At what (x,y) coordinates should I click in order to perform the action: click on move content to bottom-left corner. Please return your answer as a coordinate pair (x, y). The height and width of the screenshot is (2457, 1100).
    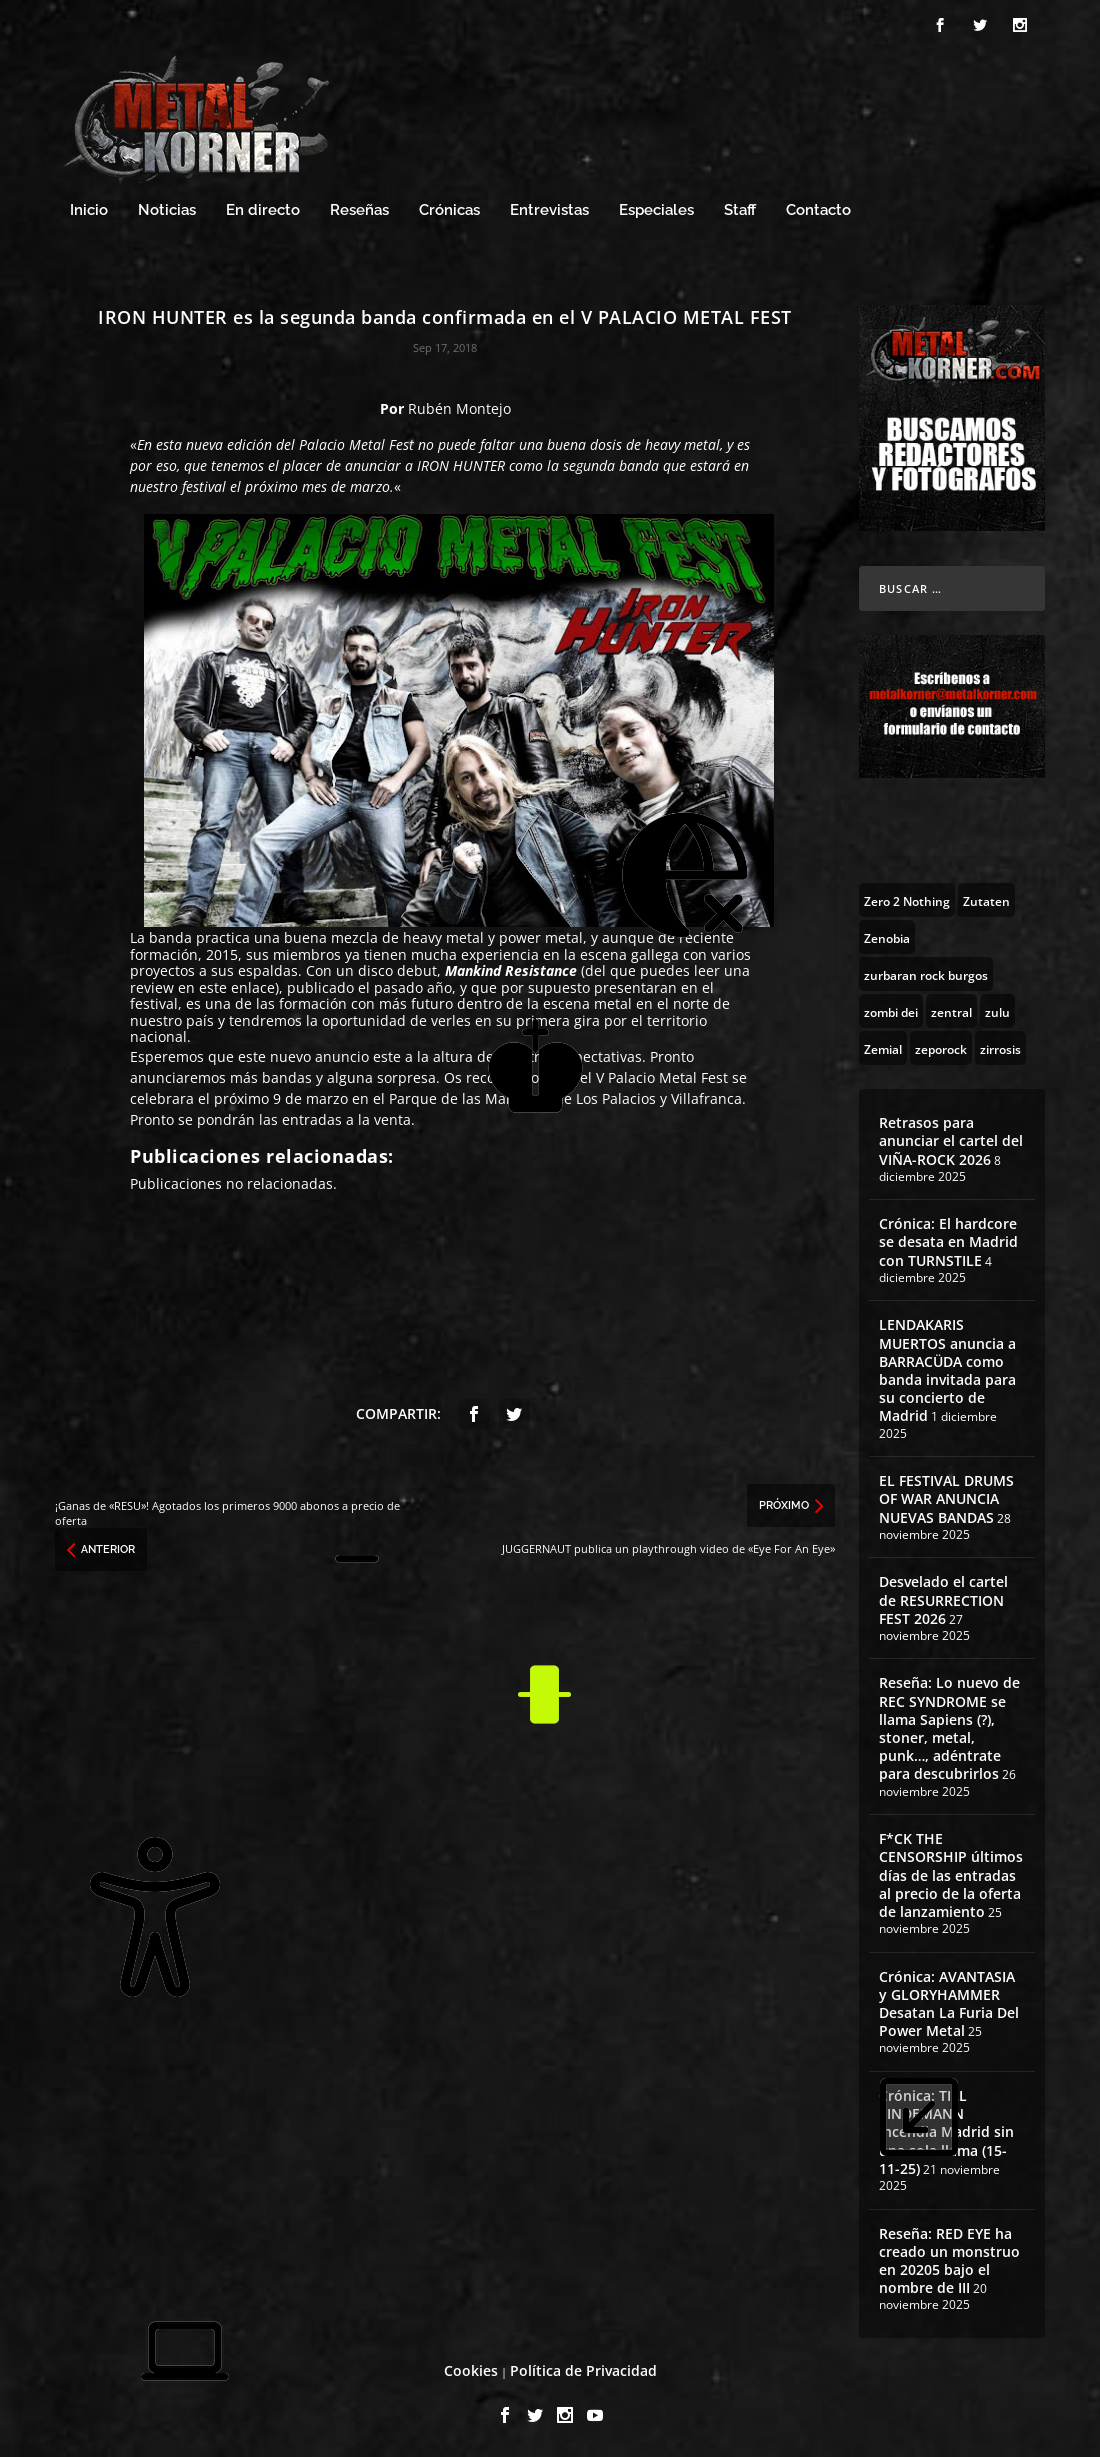
    Looking at the image, I should click on (919, 2117).